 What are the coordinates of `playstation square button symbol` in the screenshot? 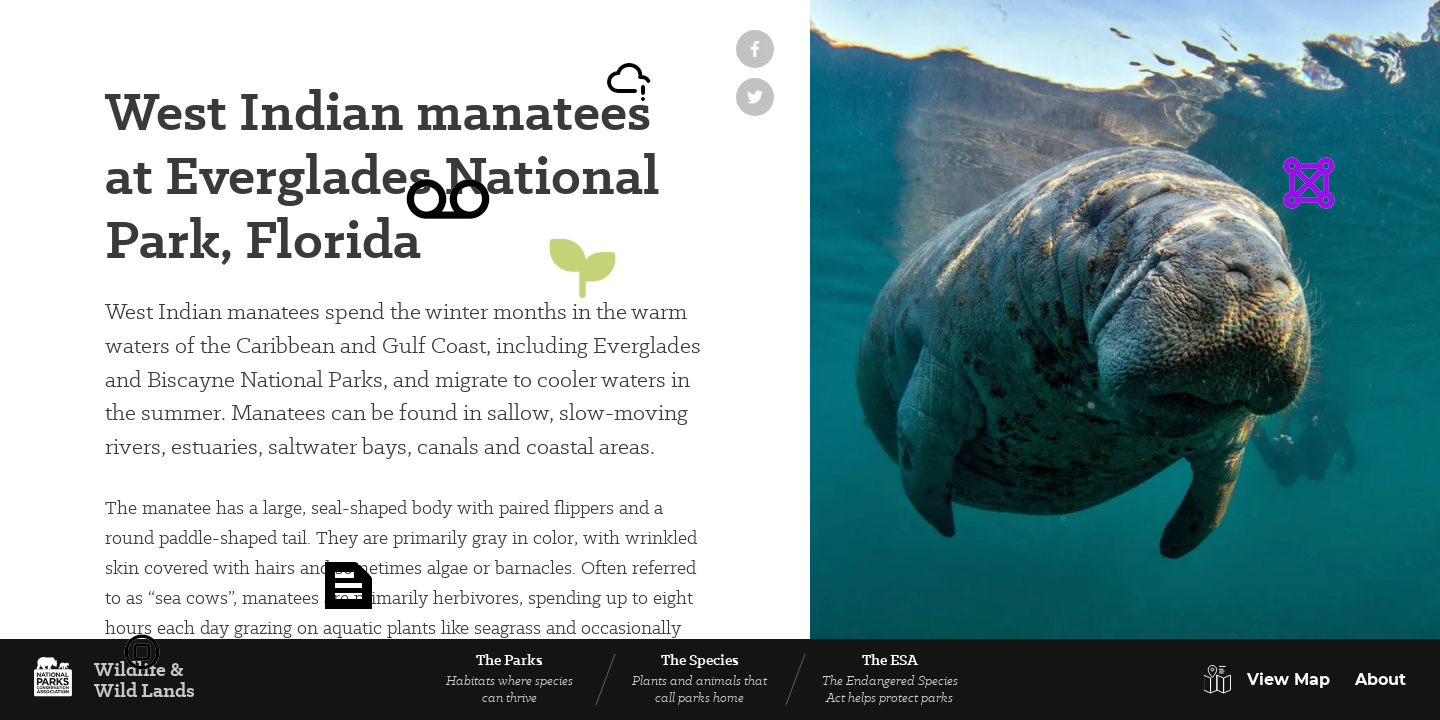 It's located at (142, 652).